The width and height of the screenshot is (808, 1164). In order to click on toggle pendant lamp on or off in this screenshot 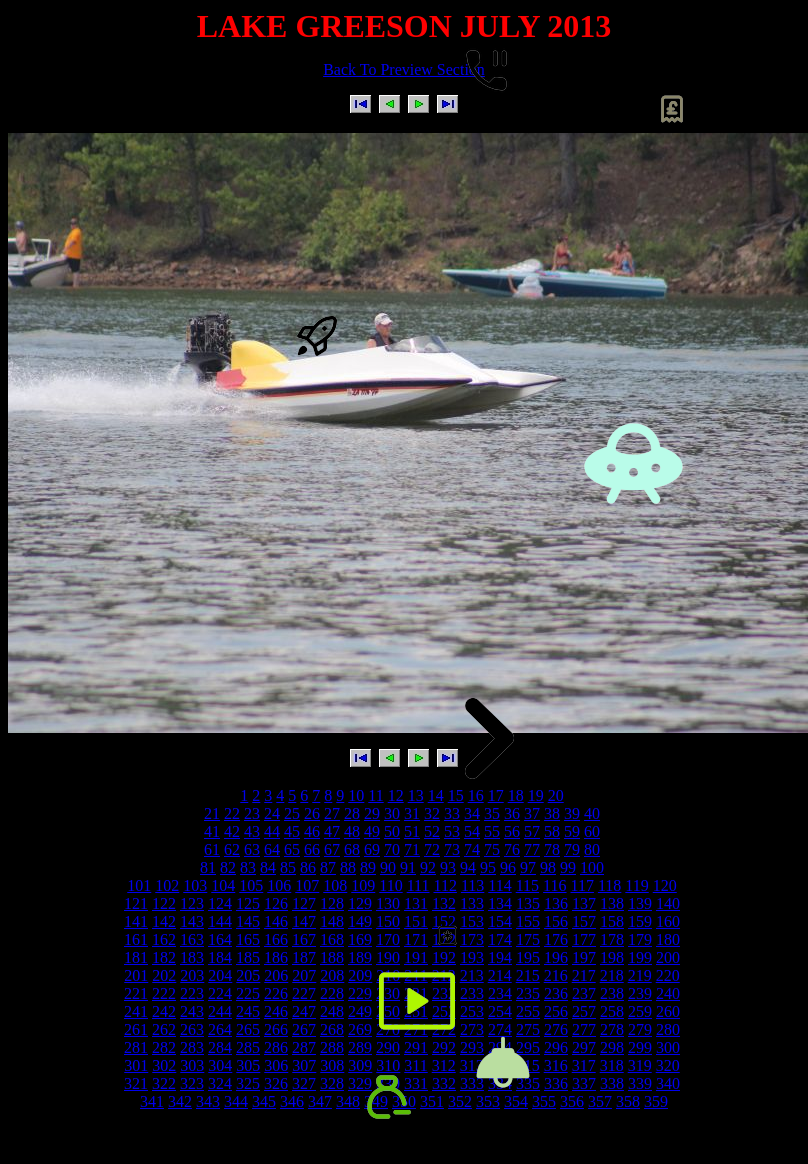, I will do `click(503, 1065)`.